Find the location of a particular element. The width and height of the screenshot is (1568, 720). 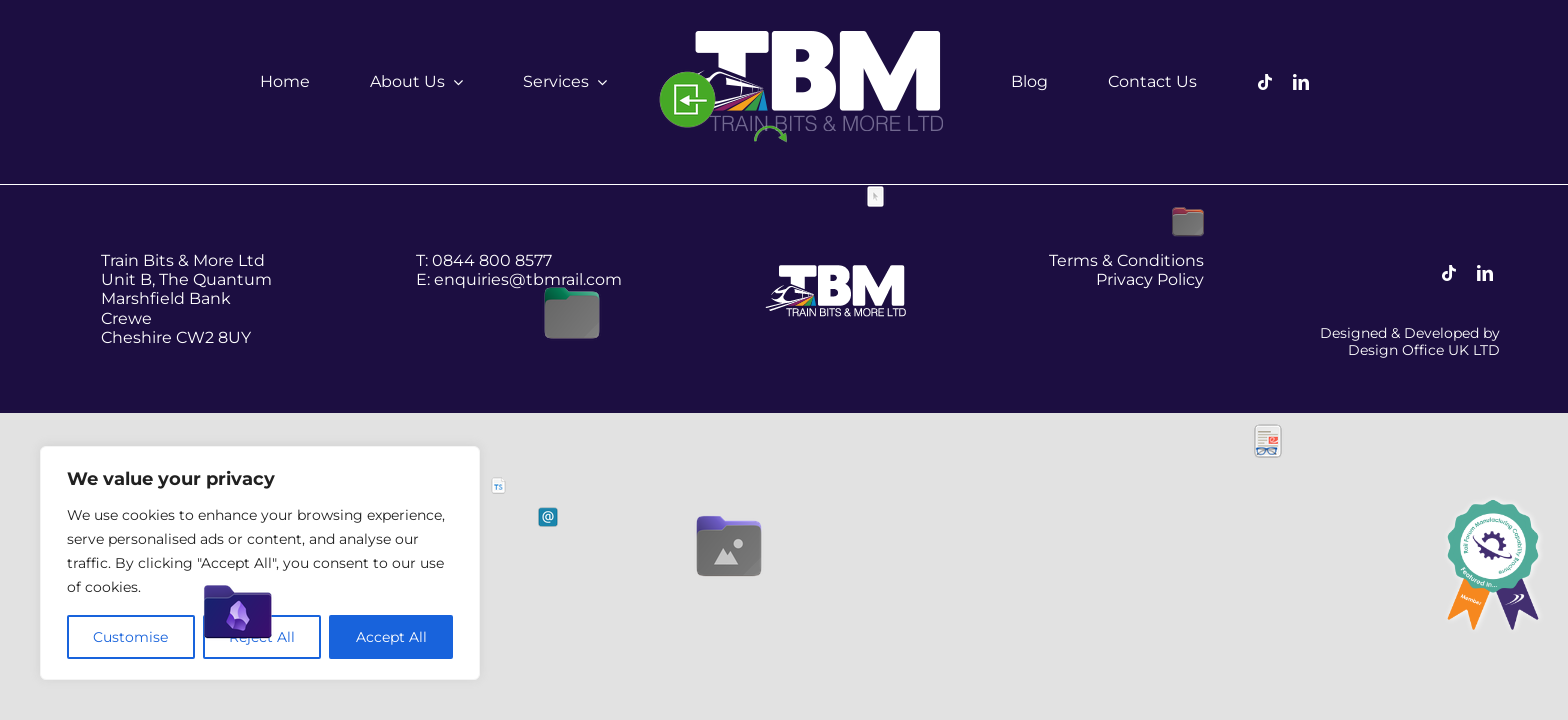

log out of the current user session is located at coordinates (687, 99).